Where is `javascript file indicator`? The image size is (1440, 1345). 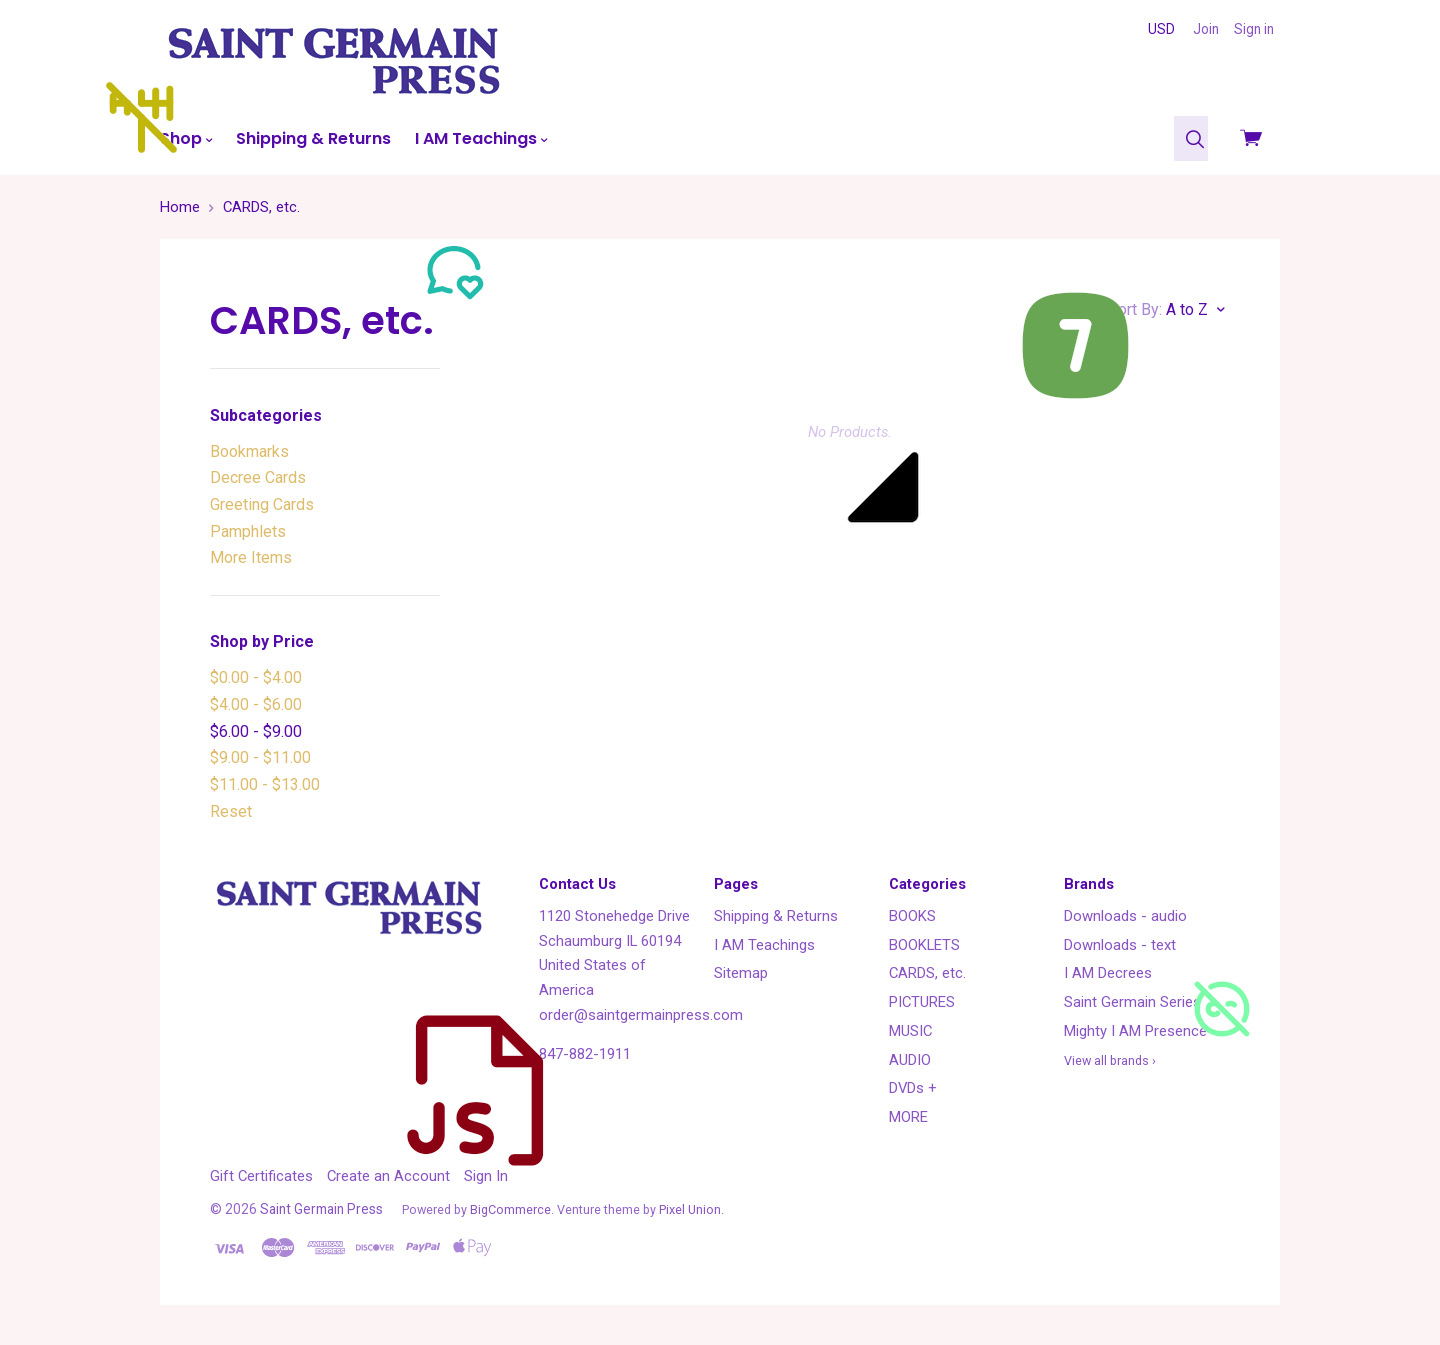 javascript file indicator is located at coordinates (479, 1090).